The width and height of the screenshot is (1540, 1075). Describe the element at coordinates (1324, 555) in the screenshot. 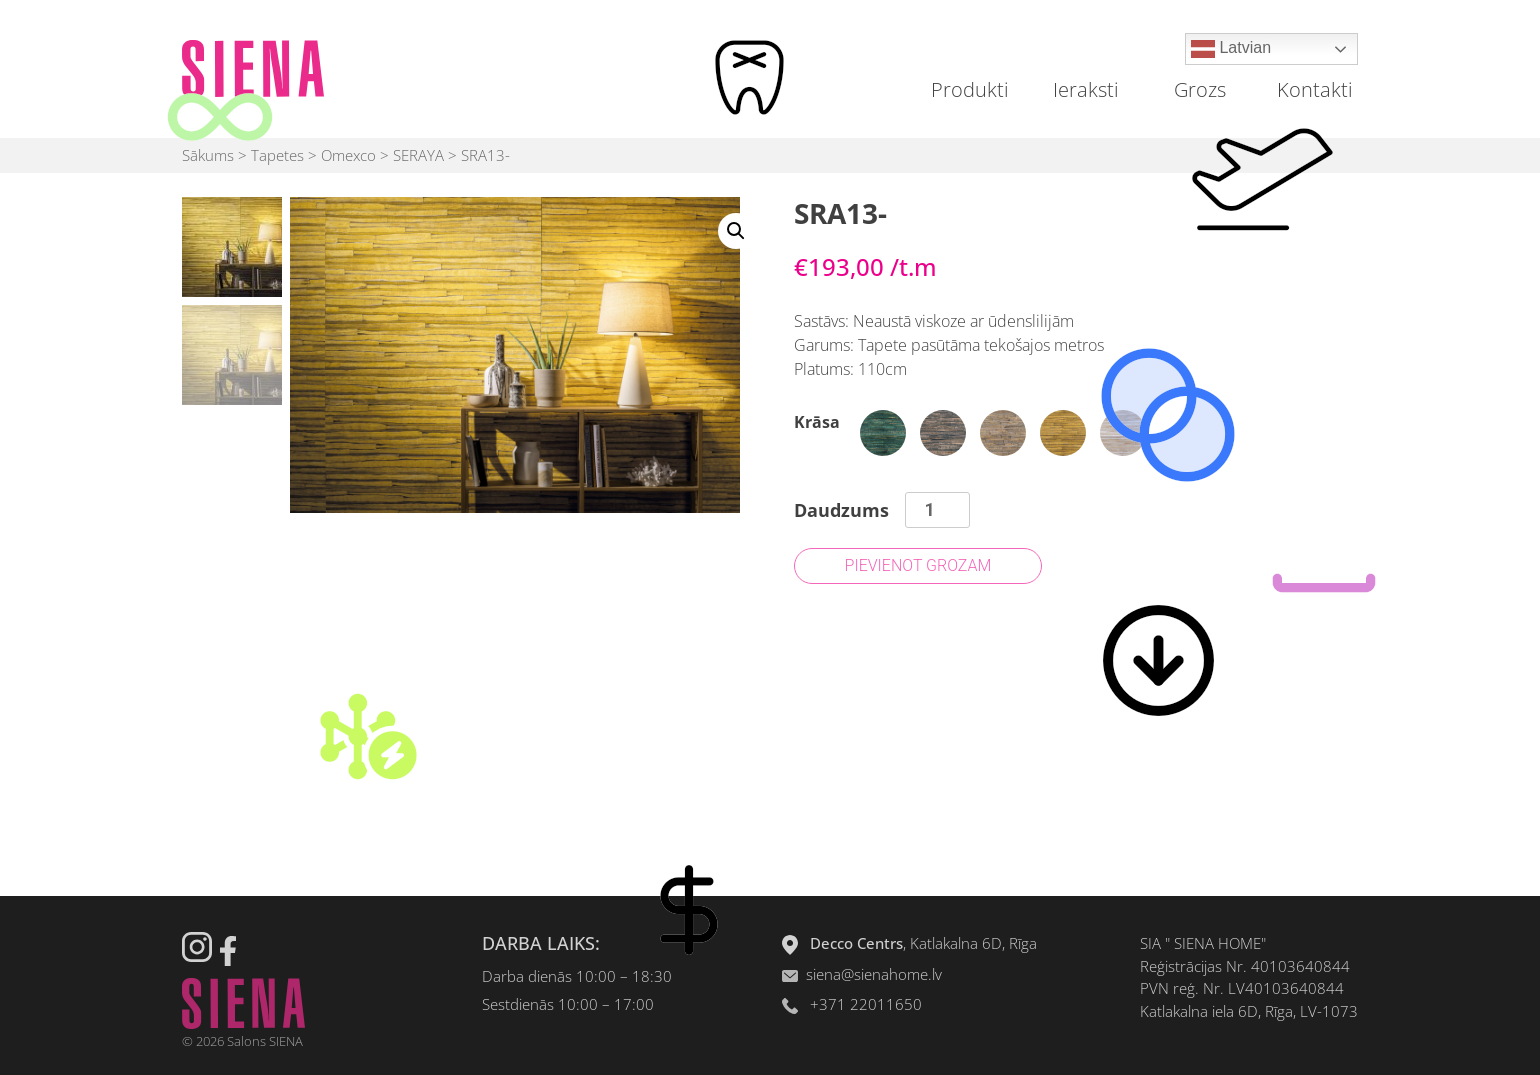

I see `insert a space character` at that location.